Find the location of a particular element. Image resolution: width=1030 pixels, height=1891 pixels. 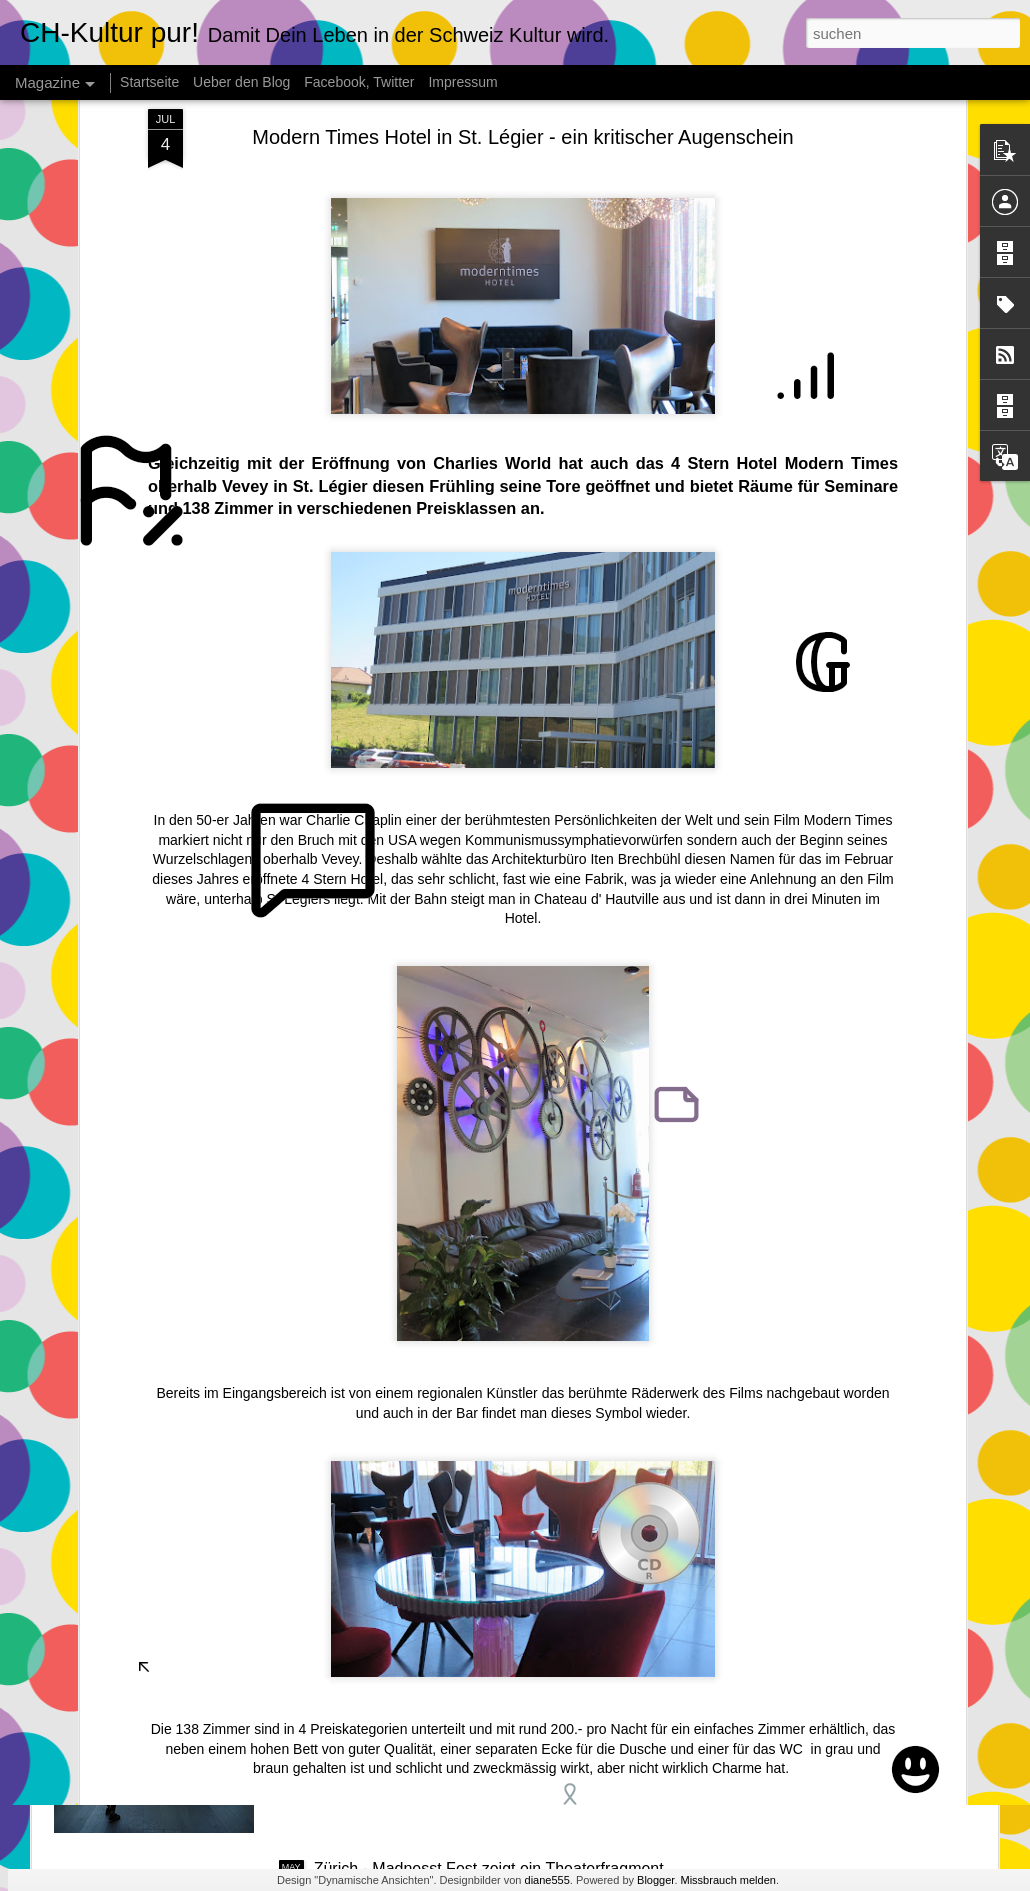

view flagged discounts or promotions is located at coordinates (126, 489).